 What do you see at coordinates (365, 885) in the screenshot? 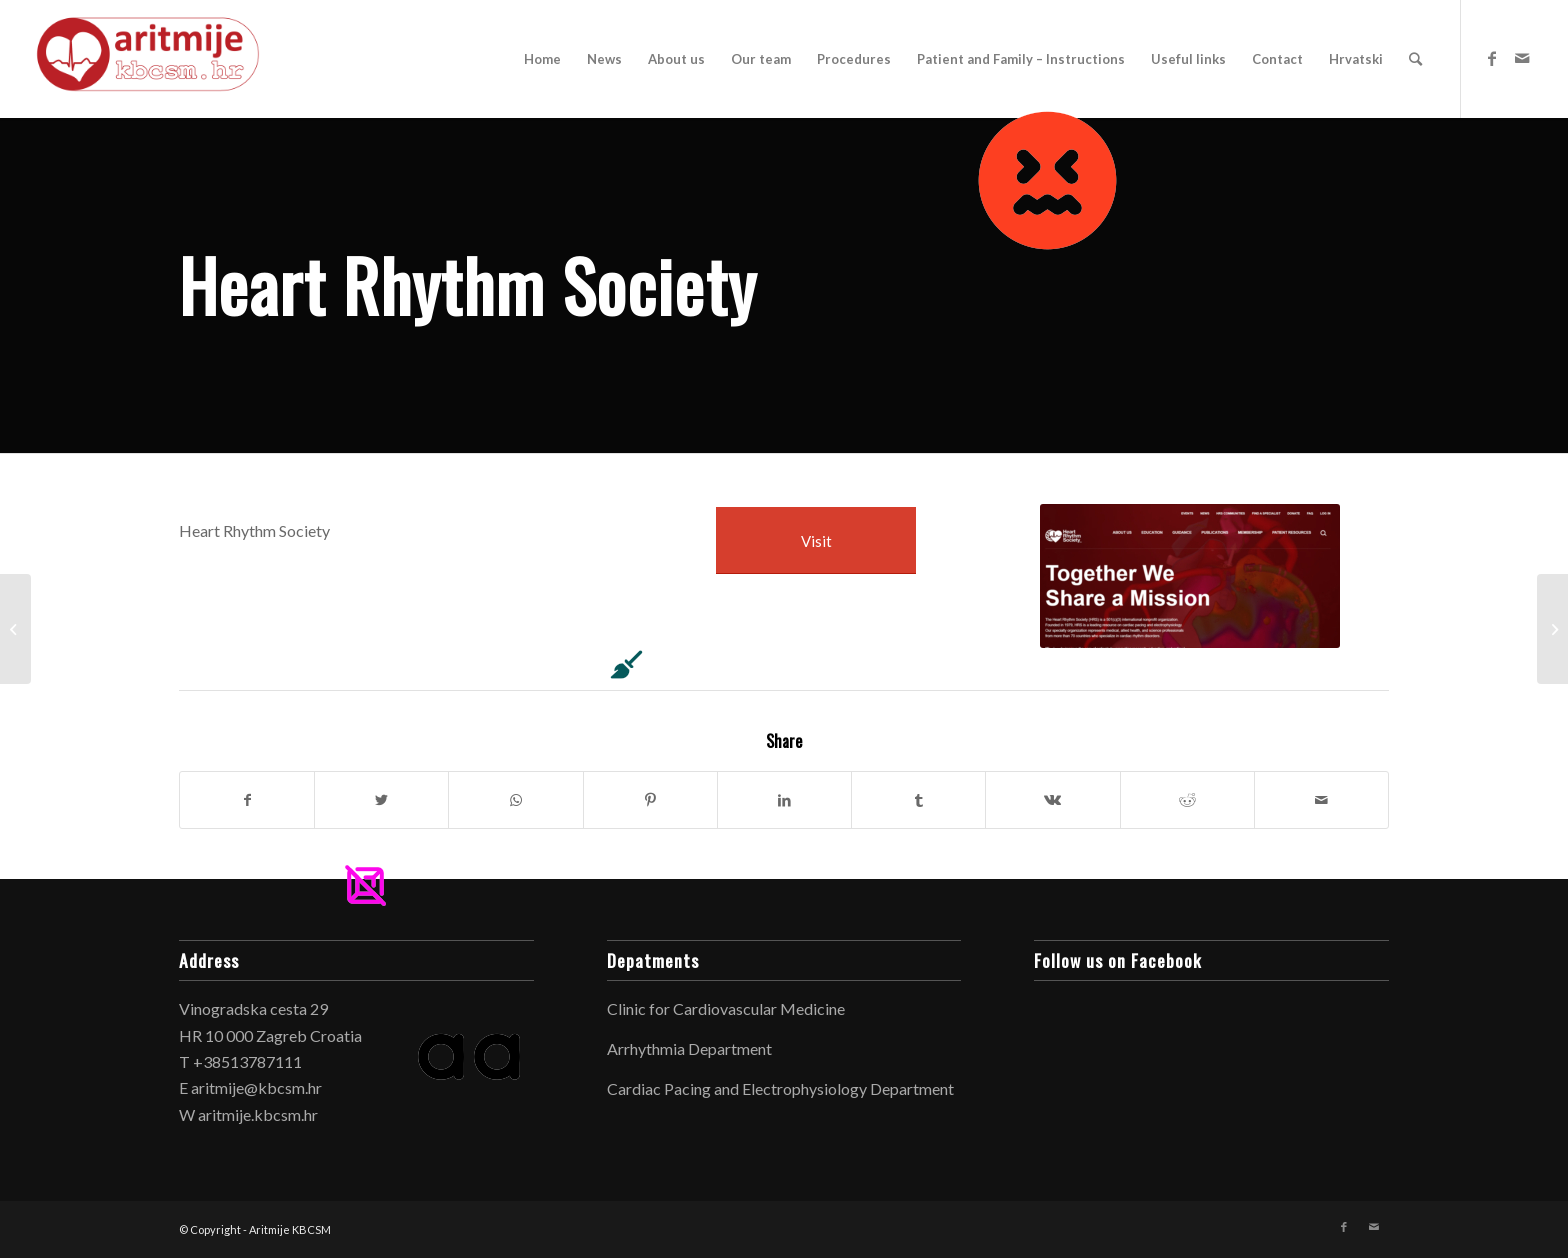
I see `disable box model view` at bounding box center [365, 885].